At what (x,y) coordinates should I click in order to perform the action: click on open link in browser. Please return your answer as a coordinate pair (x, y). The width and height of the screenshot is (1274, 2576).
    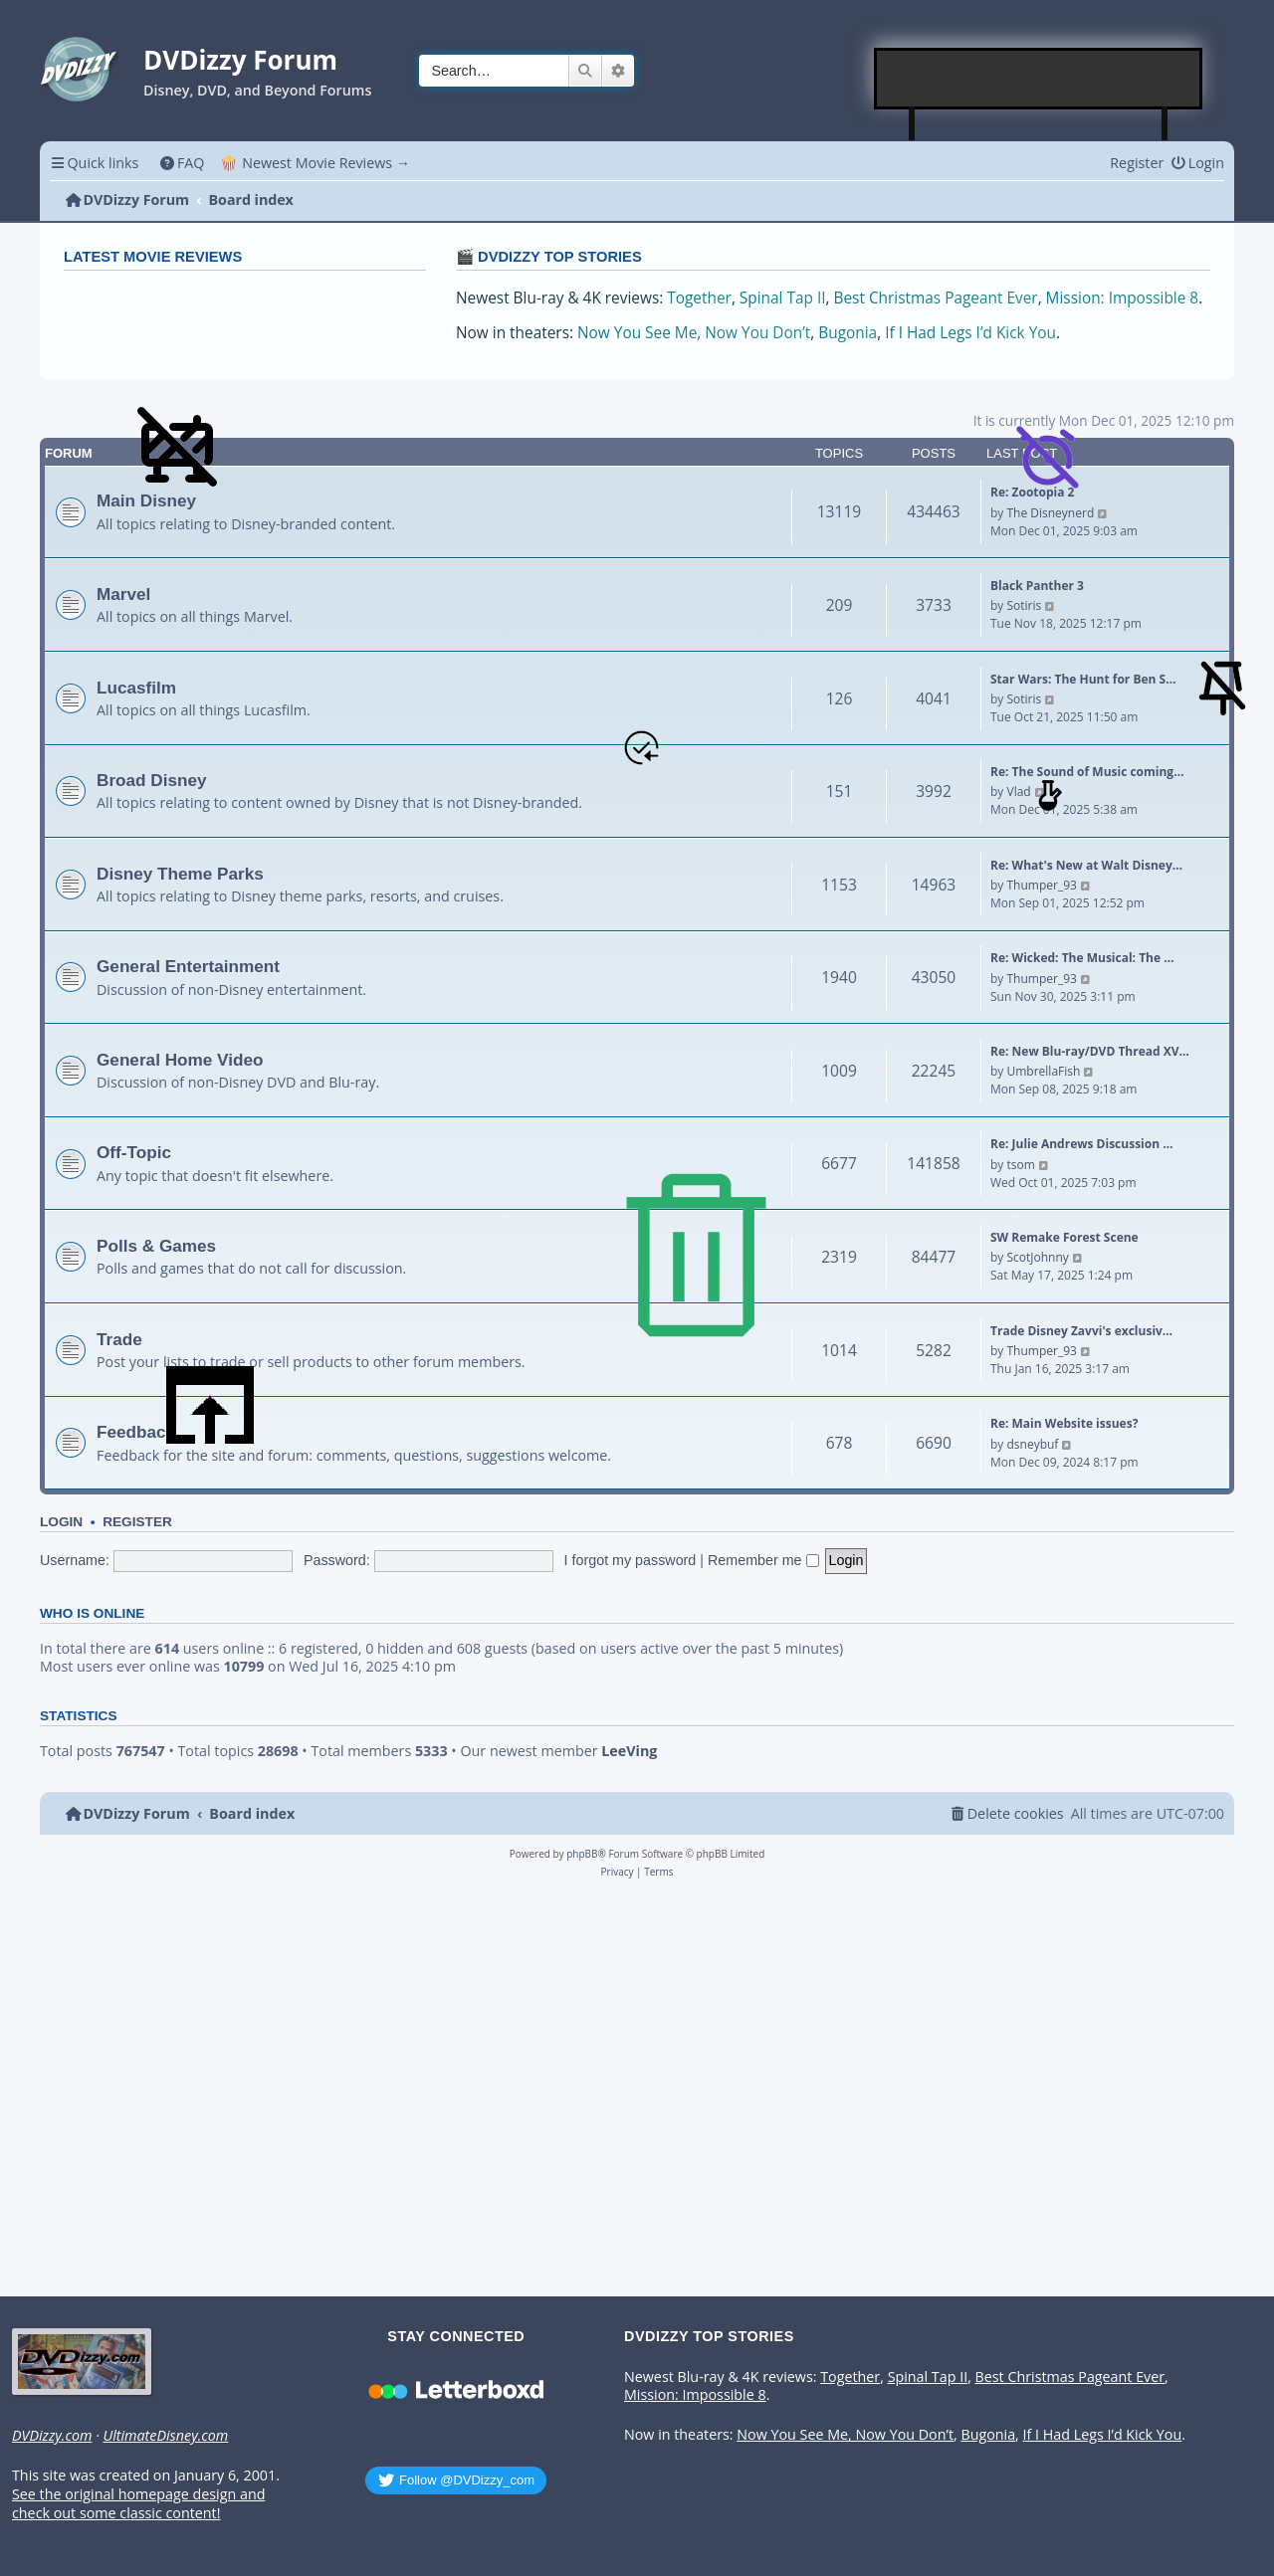
    Looking at the image, I should click on (210, 1405).